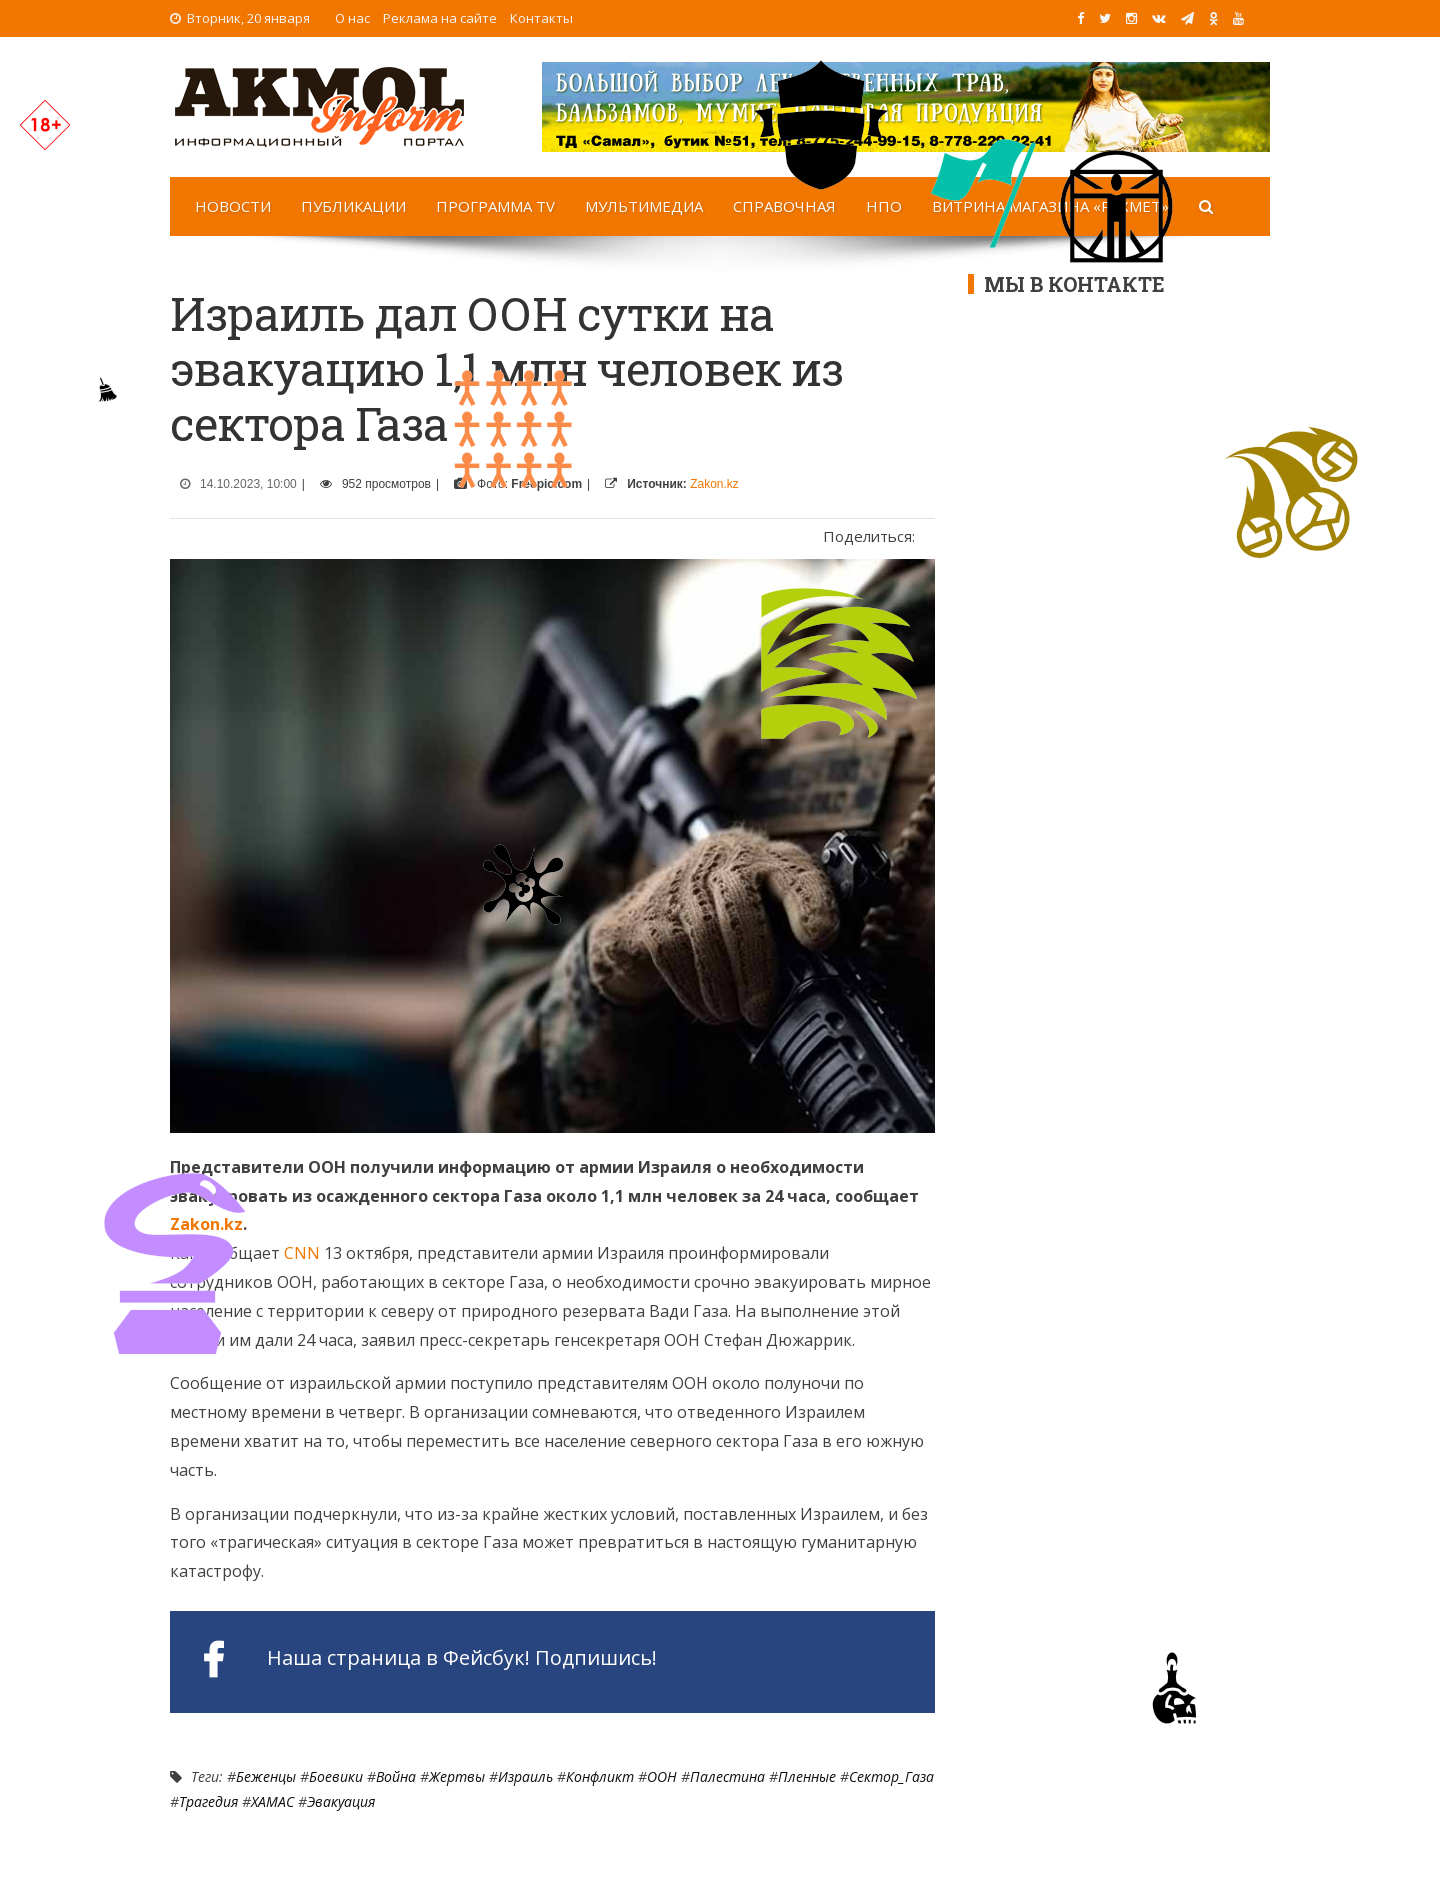 This screenshot has height=1904, width=1440. I want to click on view body measurements or proportions, so click(1116, 206).